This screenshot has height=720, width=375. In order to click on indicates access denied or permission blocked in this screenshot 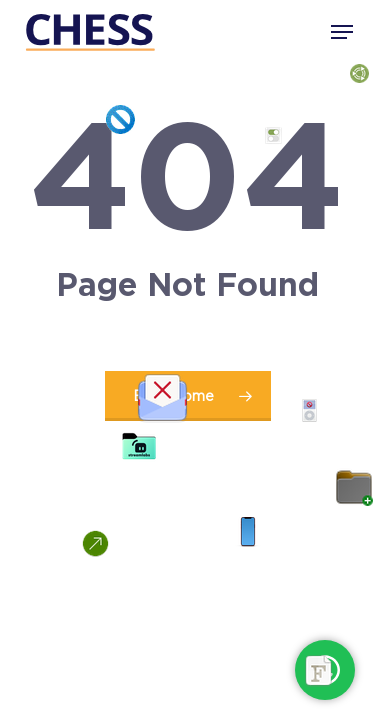, I will do `click(120, 119)`.